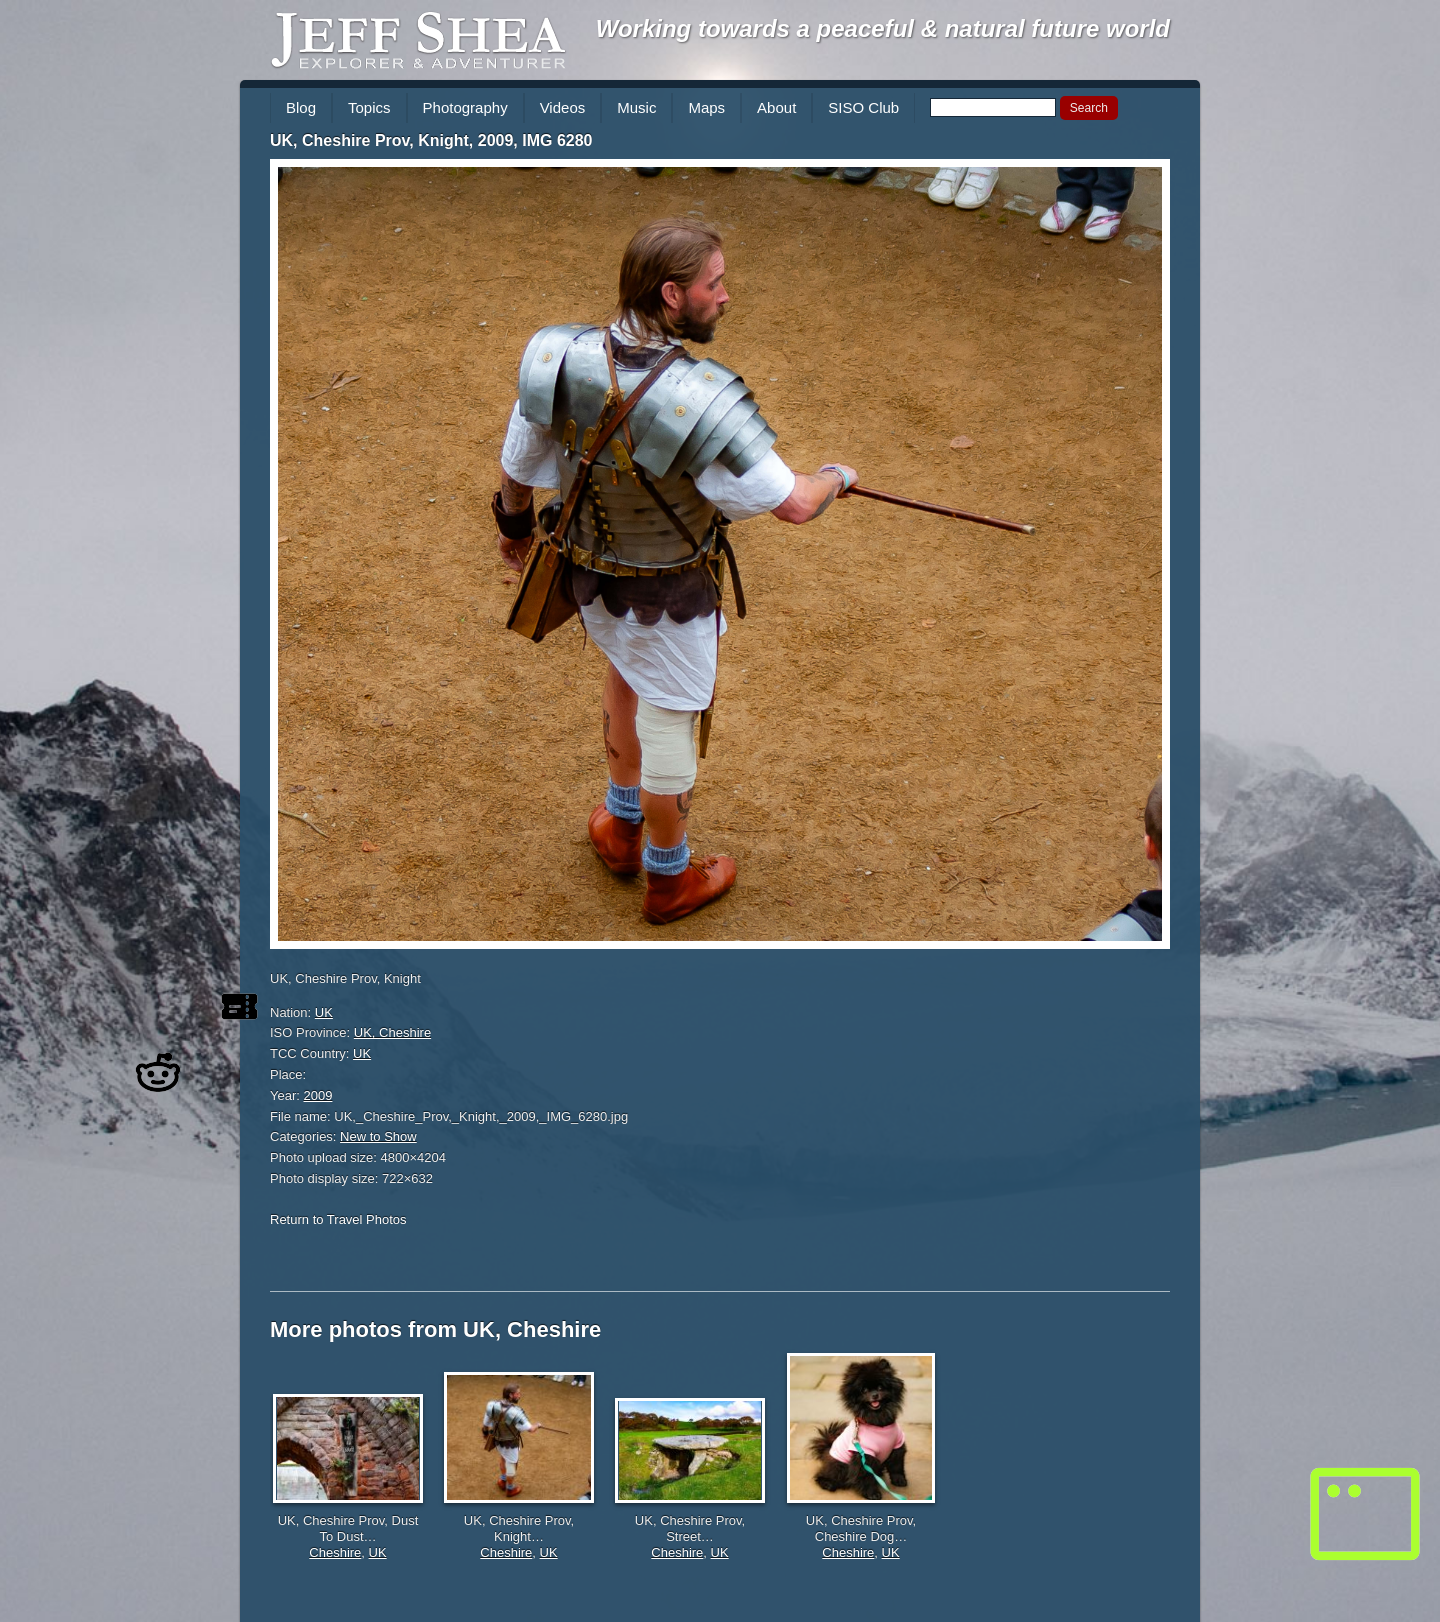  Describe the element at coordinates (158, 1074) in the screenshot. I see `open the Reddit app` at that location.